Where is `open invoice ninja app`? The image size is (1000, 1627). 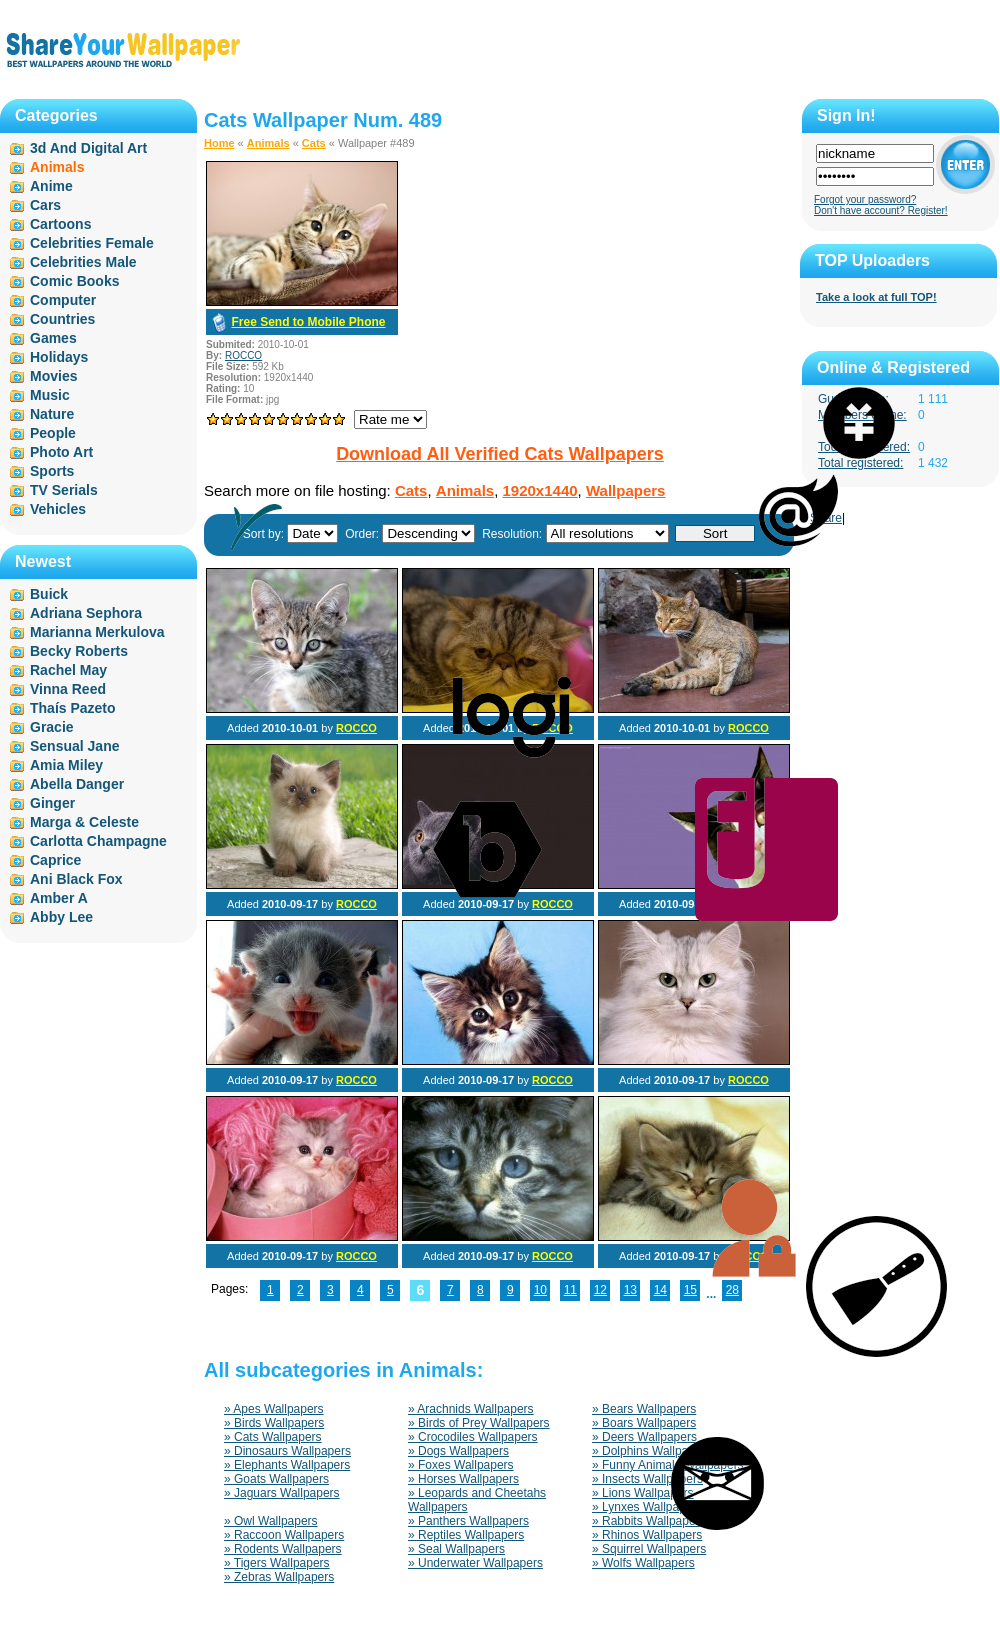
open invoice ninja app is located at coordinates (717, 1483).